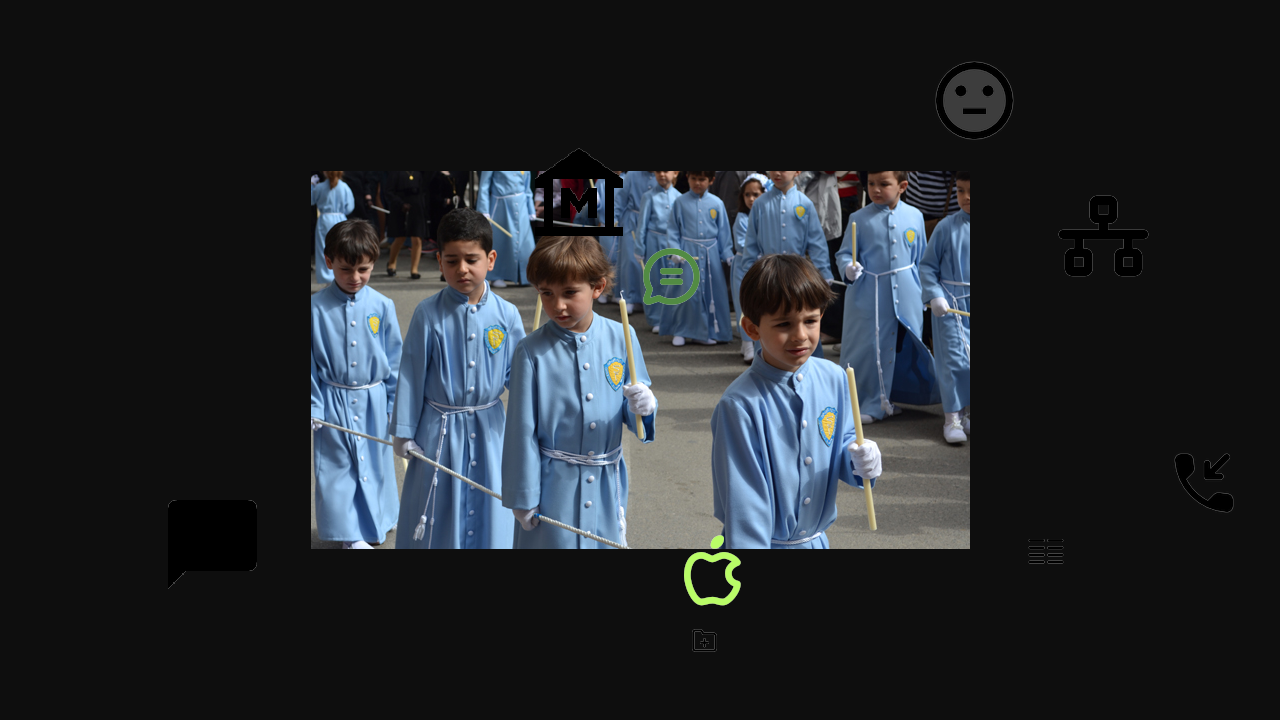  I want to click on indicates neutral feedback or rating, so click(974, 100).